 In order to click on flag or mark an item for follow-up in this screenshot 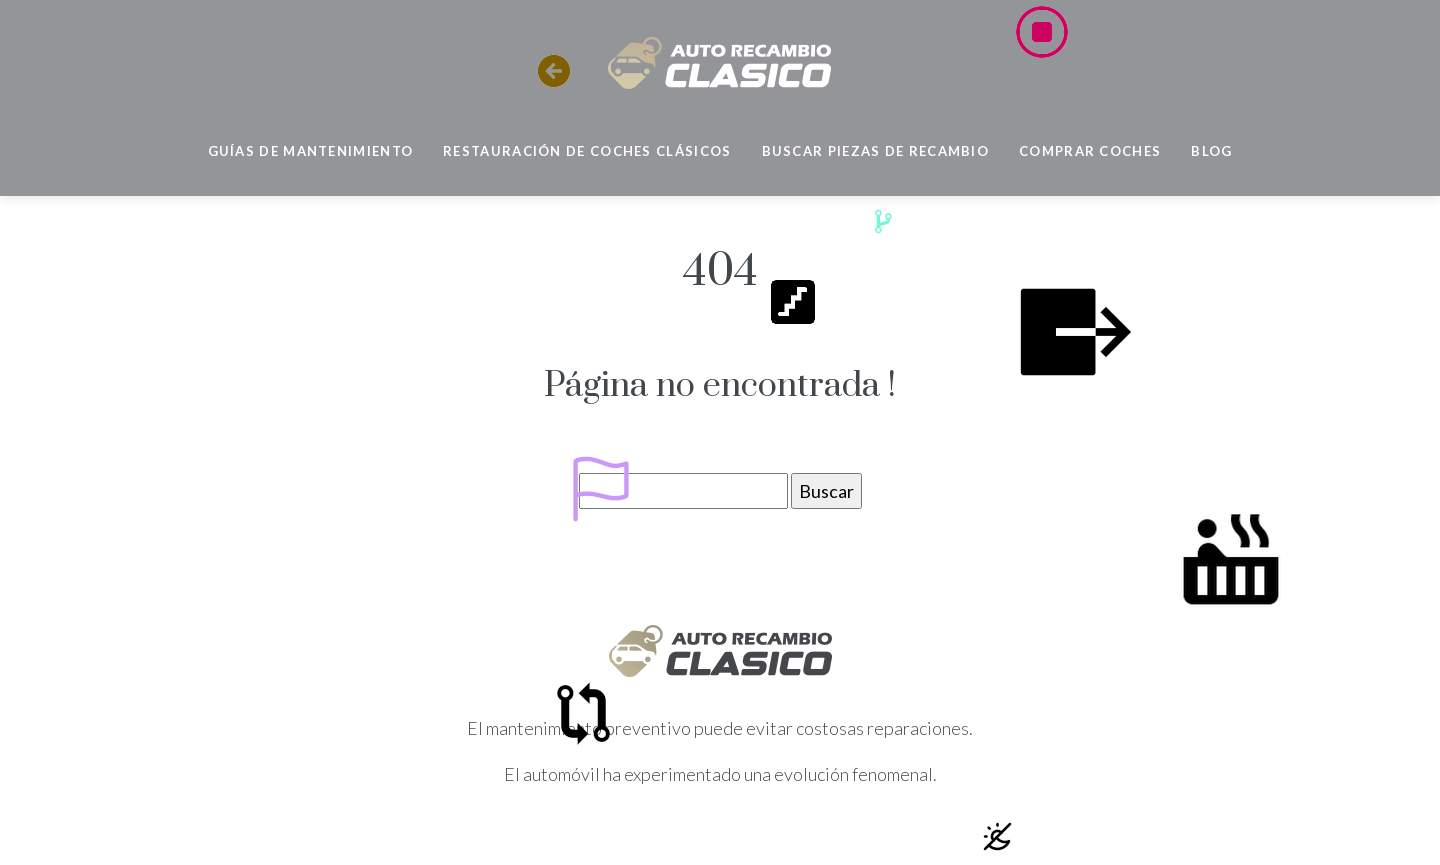, I will do `click(601, 489)`.